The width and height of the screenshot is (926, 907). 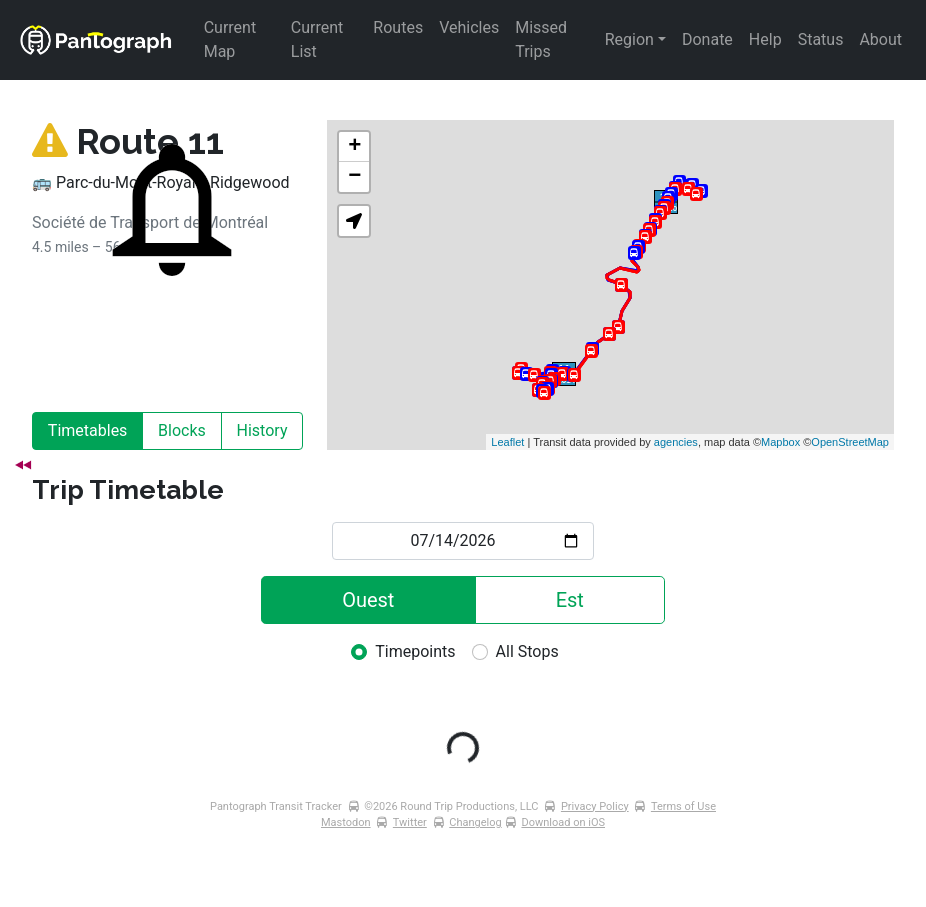 I want to click on view notifications, so click(x=172, y=210).